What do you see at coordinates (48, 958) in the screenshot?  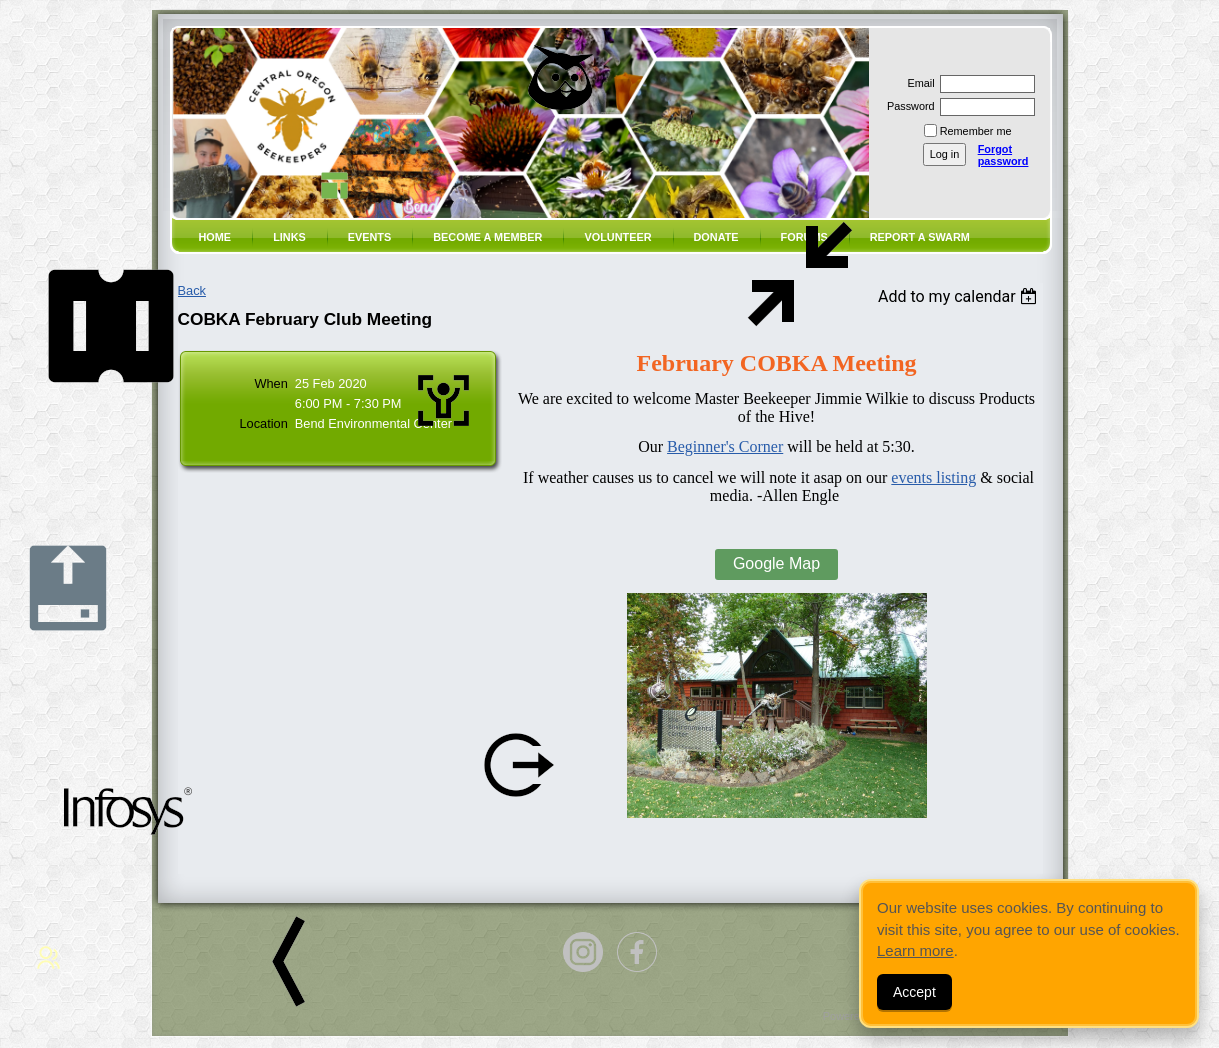 I see `view group members` at bounding box center [48, 958].